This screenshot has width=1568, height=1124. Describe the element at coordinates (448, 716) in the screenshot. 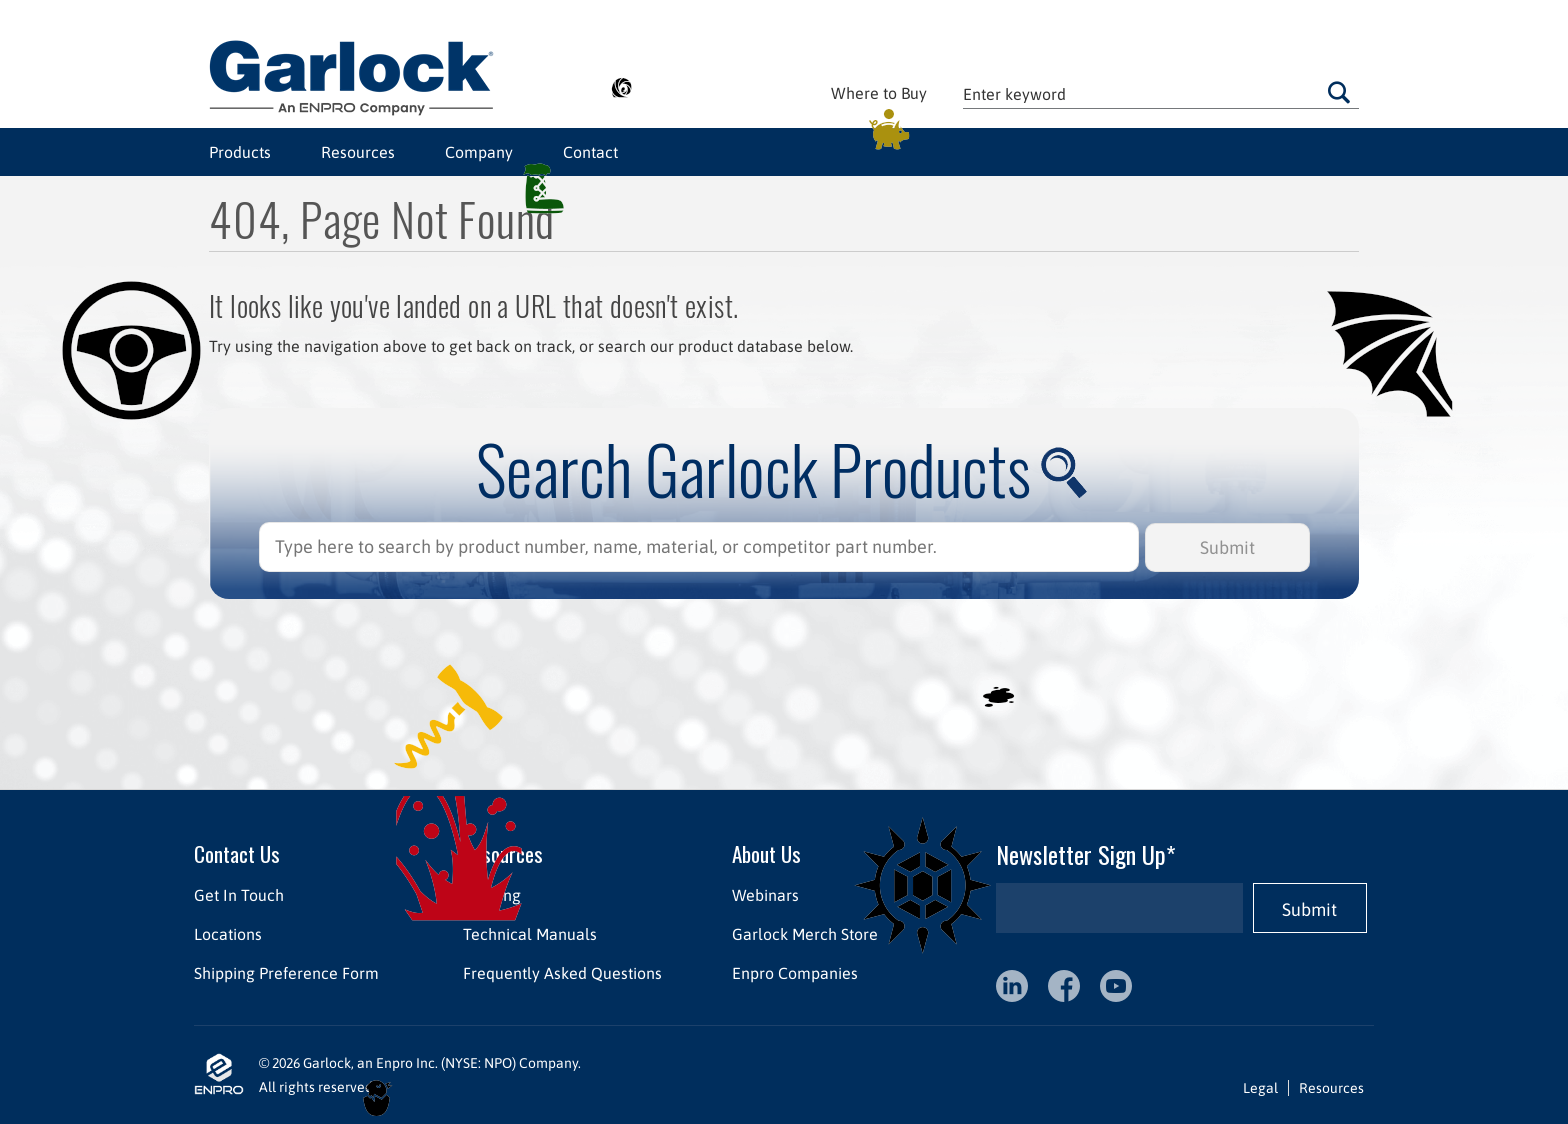

I see `wine or beverage tool in a kitchen app` at that location.